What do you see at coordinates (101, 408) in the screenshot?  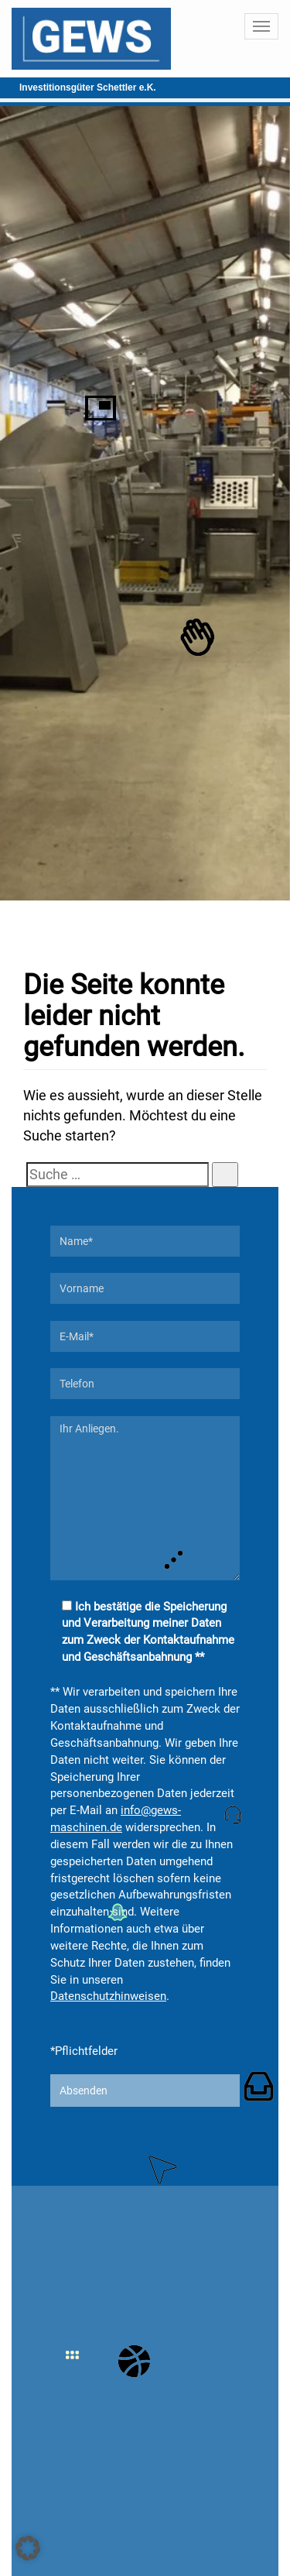 I see `enable picture-in-picture mode` at bounding box center [101, 408].